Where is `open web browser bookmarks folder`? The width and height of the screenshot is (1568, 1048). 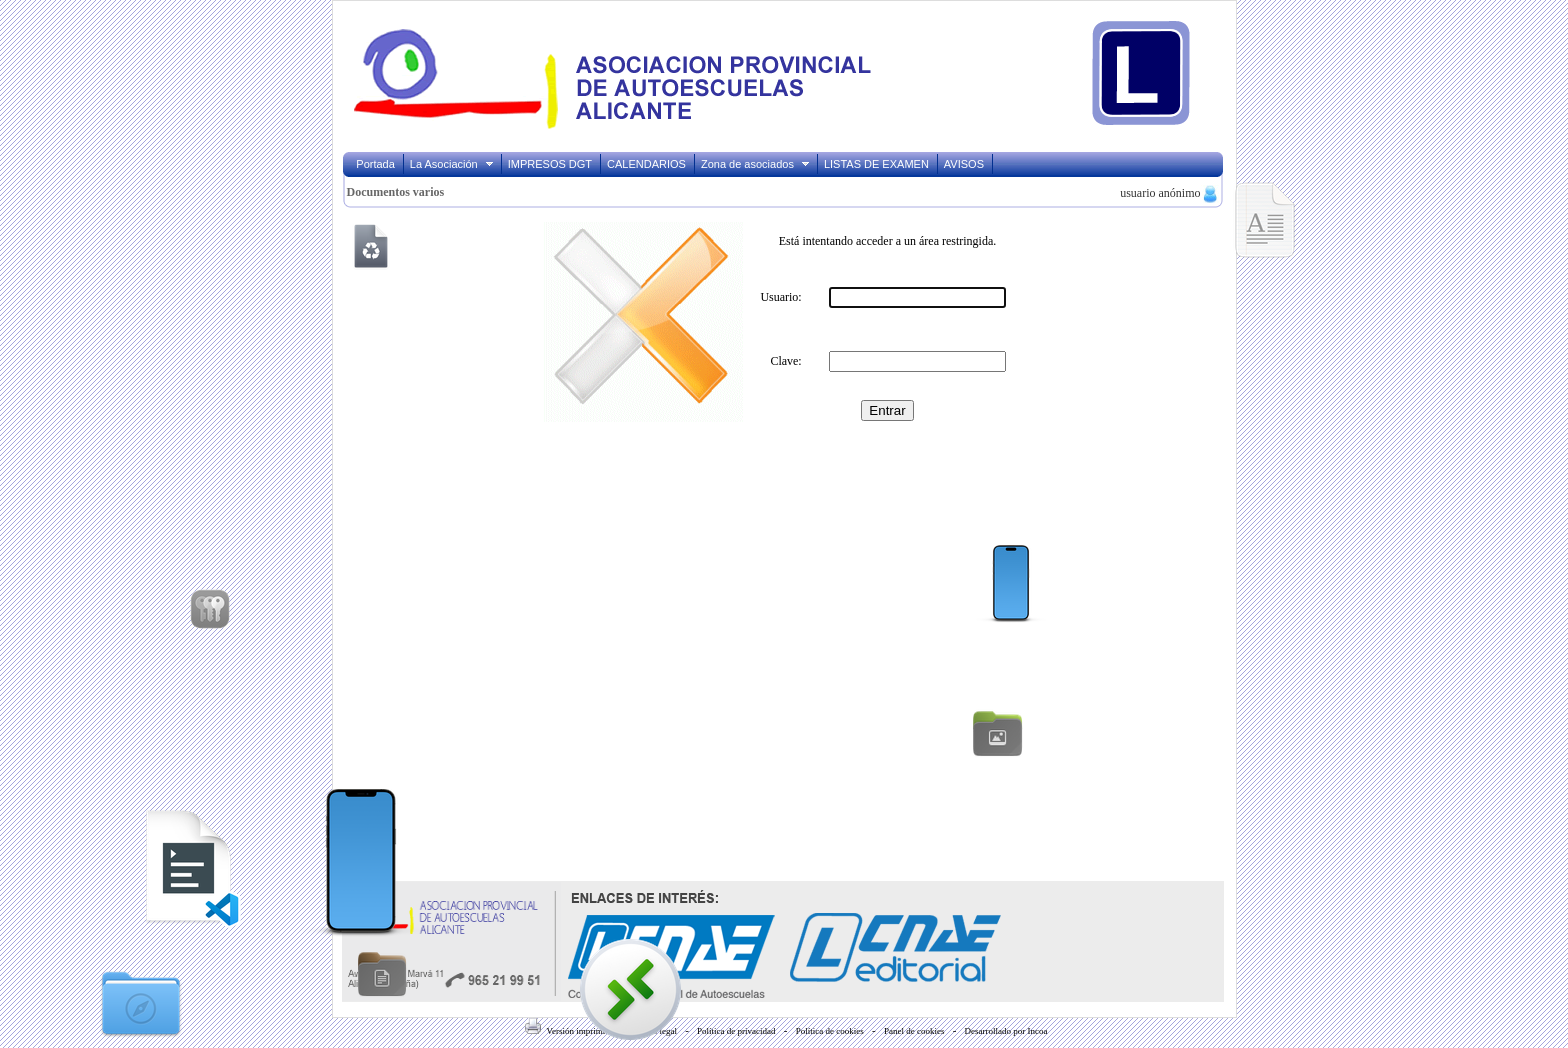
open web browser bookmarks folder is located at coordinates (141, 1003).